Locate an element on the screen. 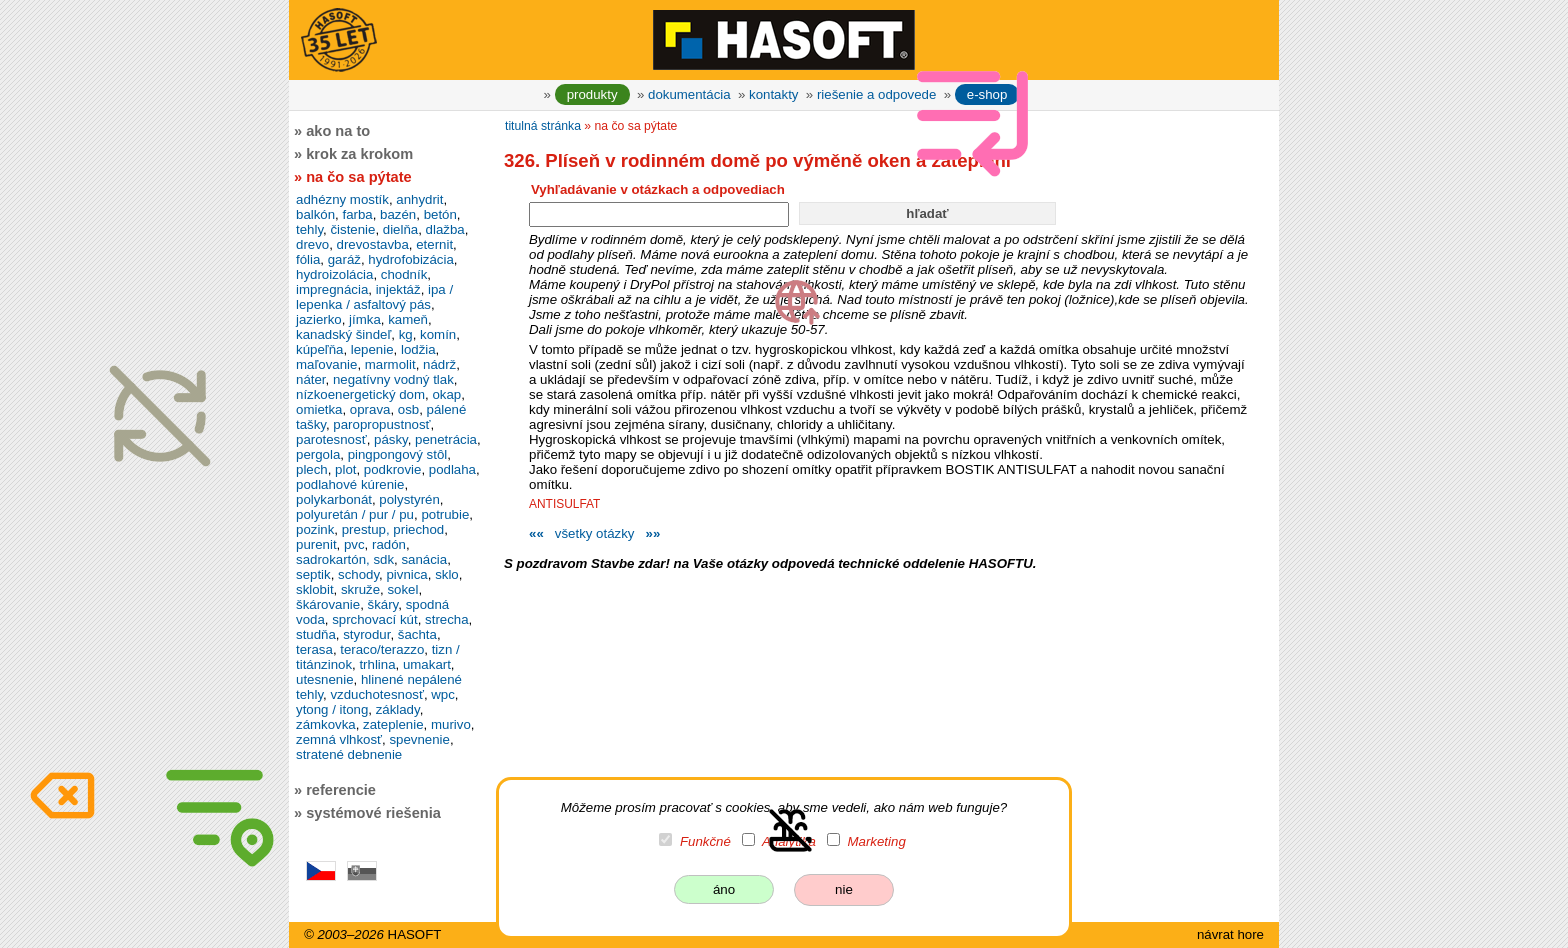 Image resolution: width=1568 pixels, height=948 pixels. delete the previous character is located at coordinates (61, 795).